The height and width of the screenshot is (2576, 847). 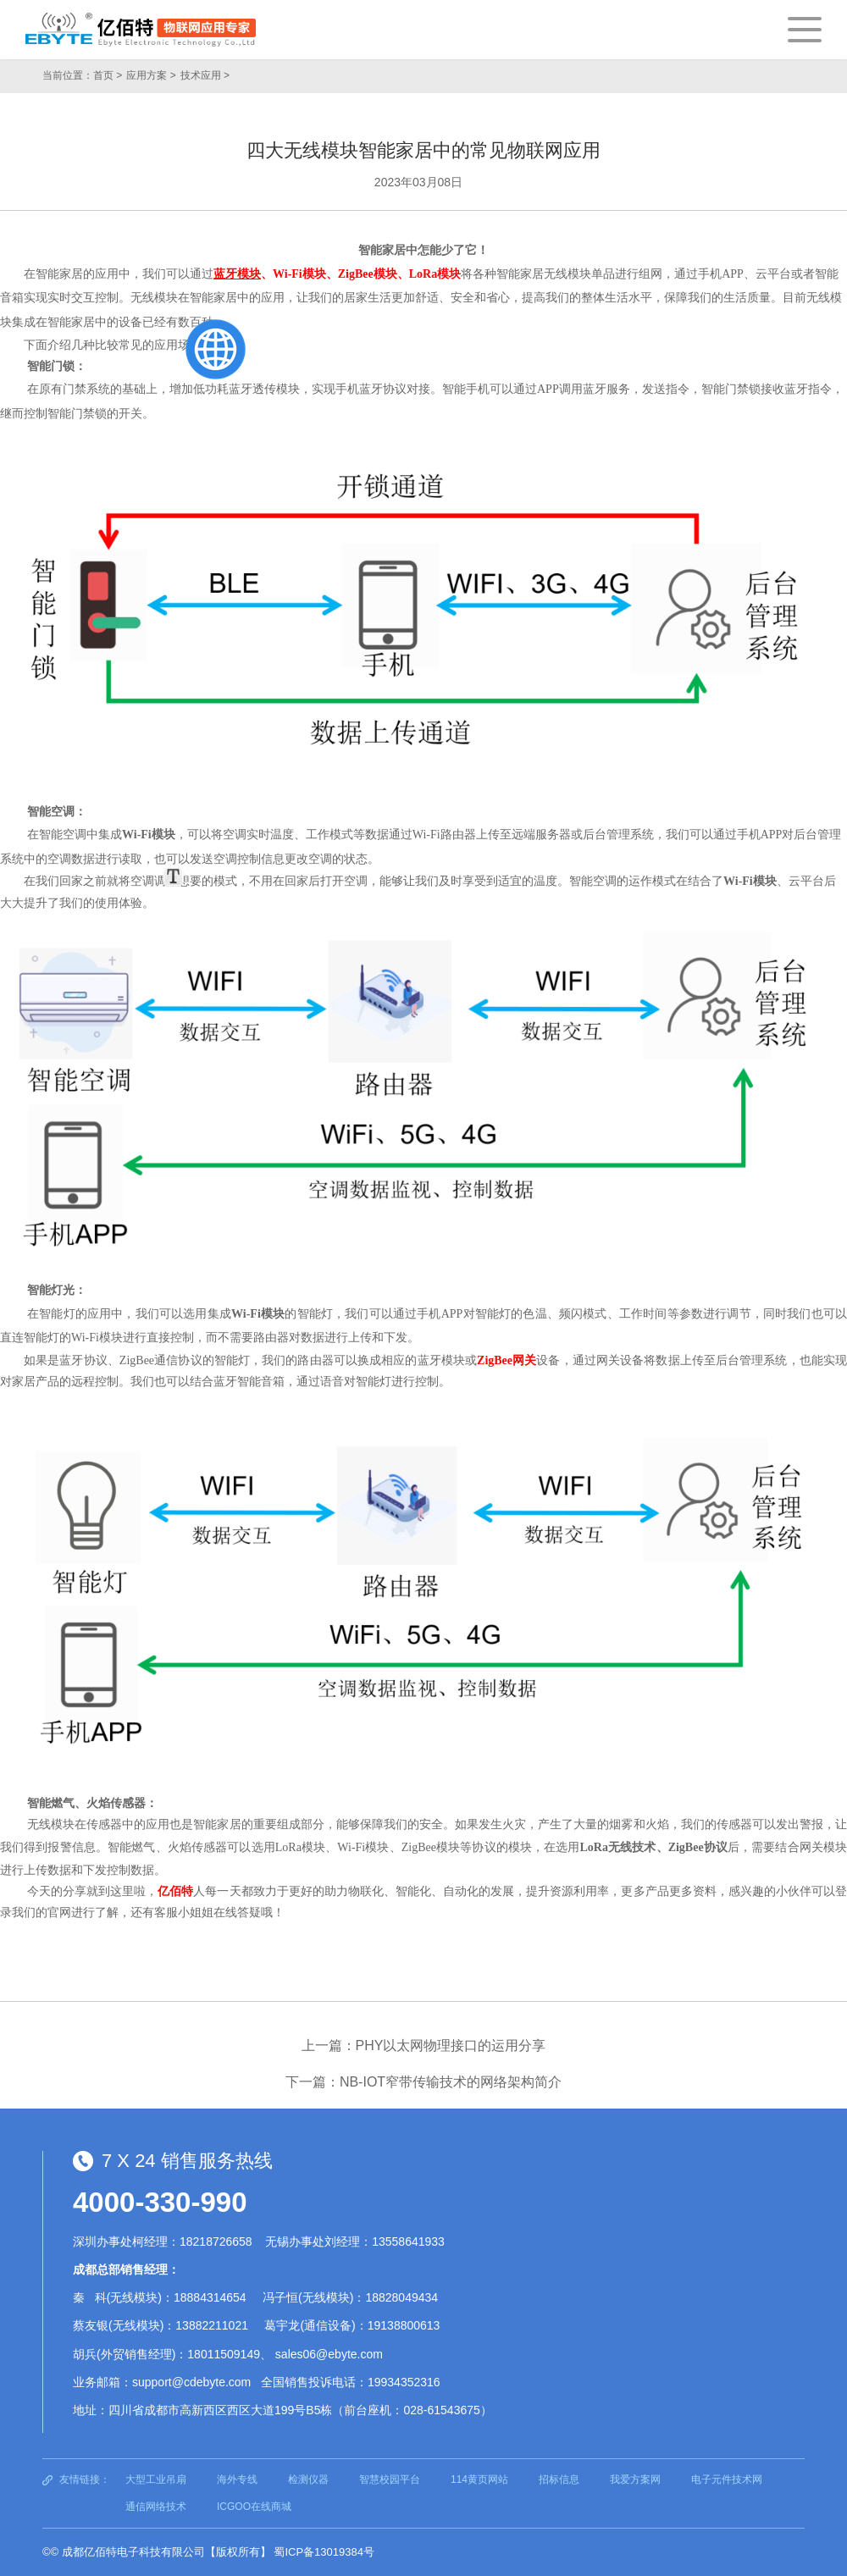 What do you see at coordinates (173, 876) in the screenshot?
I see `open typora markdown editor` at bounding box center [173, 876].